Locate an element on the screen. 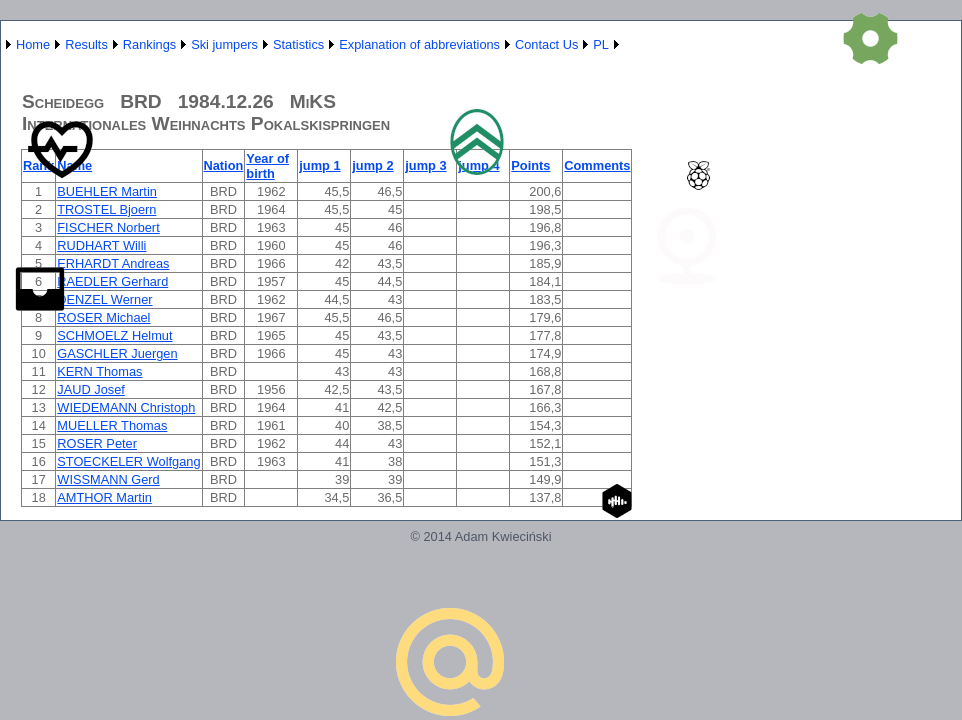  Raspberry Pi brand logo is located at coordinates (698, 175).